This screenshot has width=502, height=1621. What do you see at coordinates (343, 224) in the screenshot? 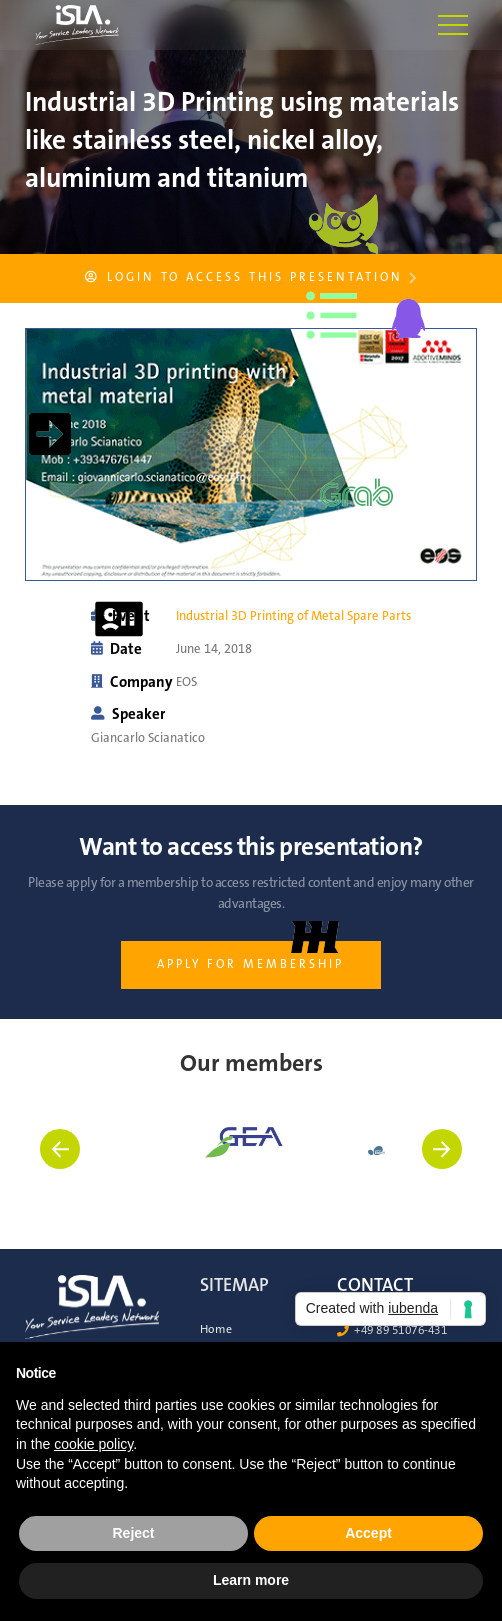
I see `open GIMP image editor` at bounding box center [343, 224].